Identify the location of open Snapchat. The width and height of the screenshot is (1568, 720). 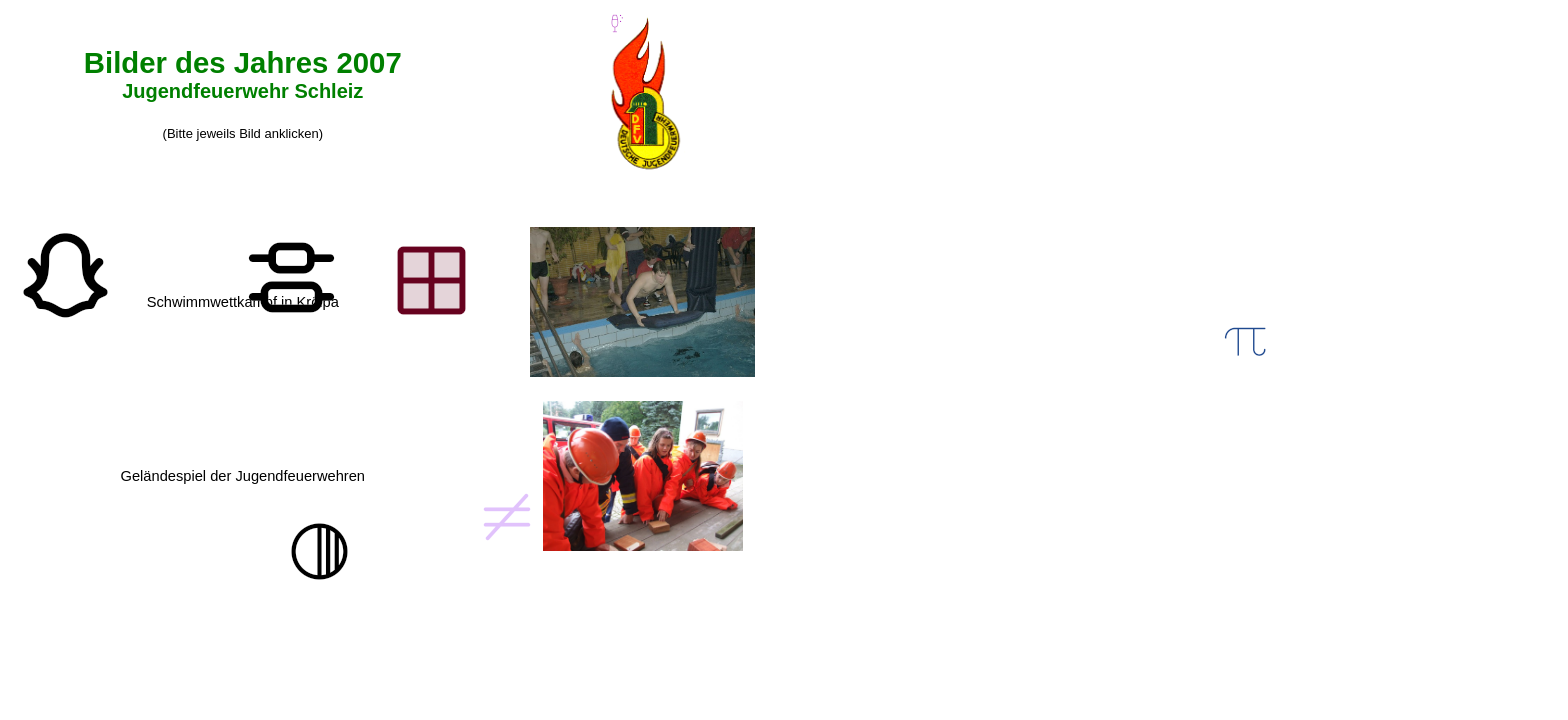
(65, 275).